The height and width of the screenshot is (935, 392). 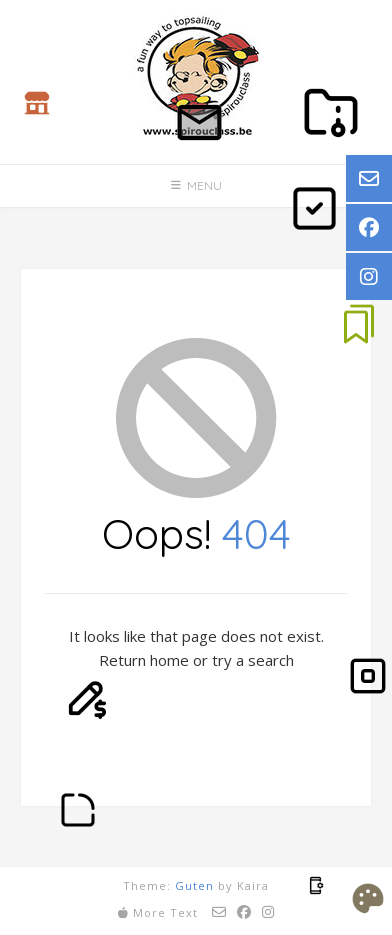 I want to click on open your email inbox, so click(x=199, y=122).